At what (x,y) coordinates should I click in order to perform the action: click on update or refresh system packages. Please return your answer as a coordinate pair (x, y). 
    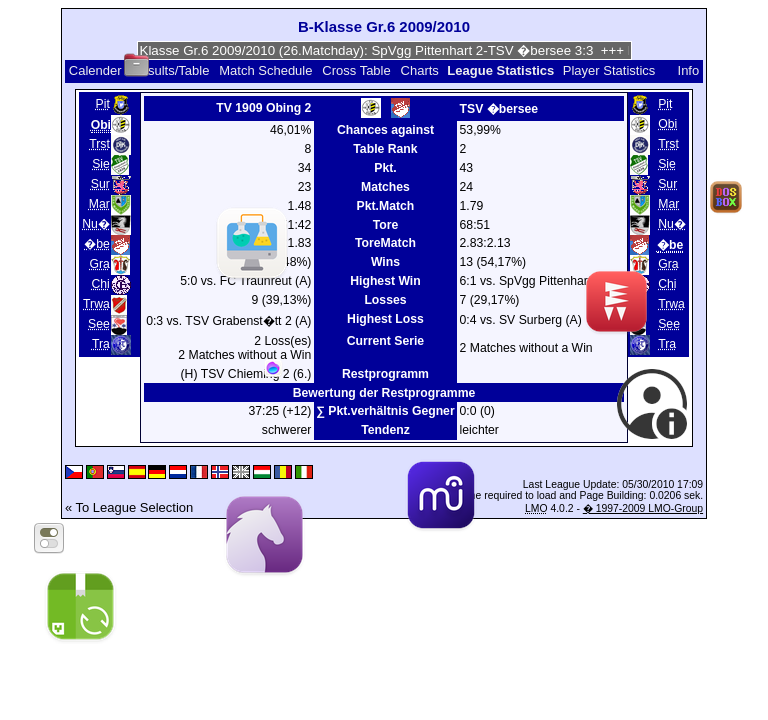
    Looking at the image, I should click on (80, 607).